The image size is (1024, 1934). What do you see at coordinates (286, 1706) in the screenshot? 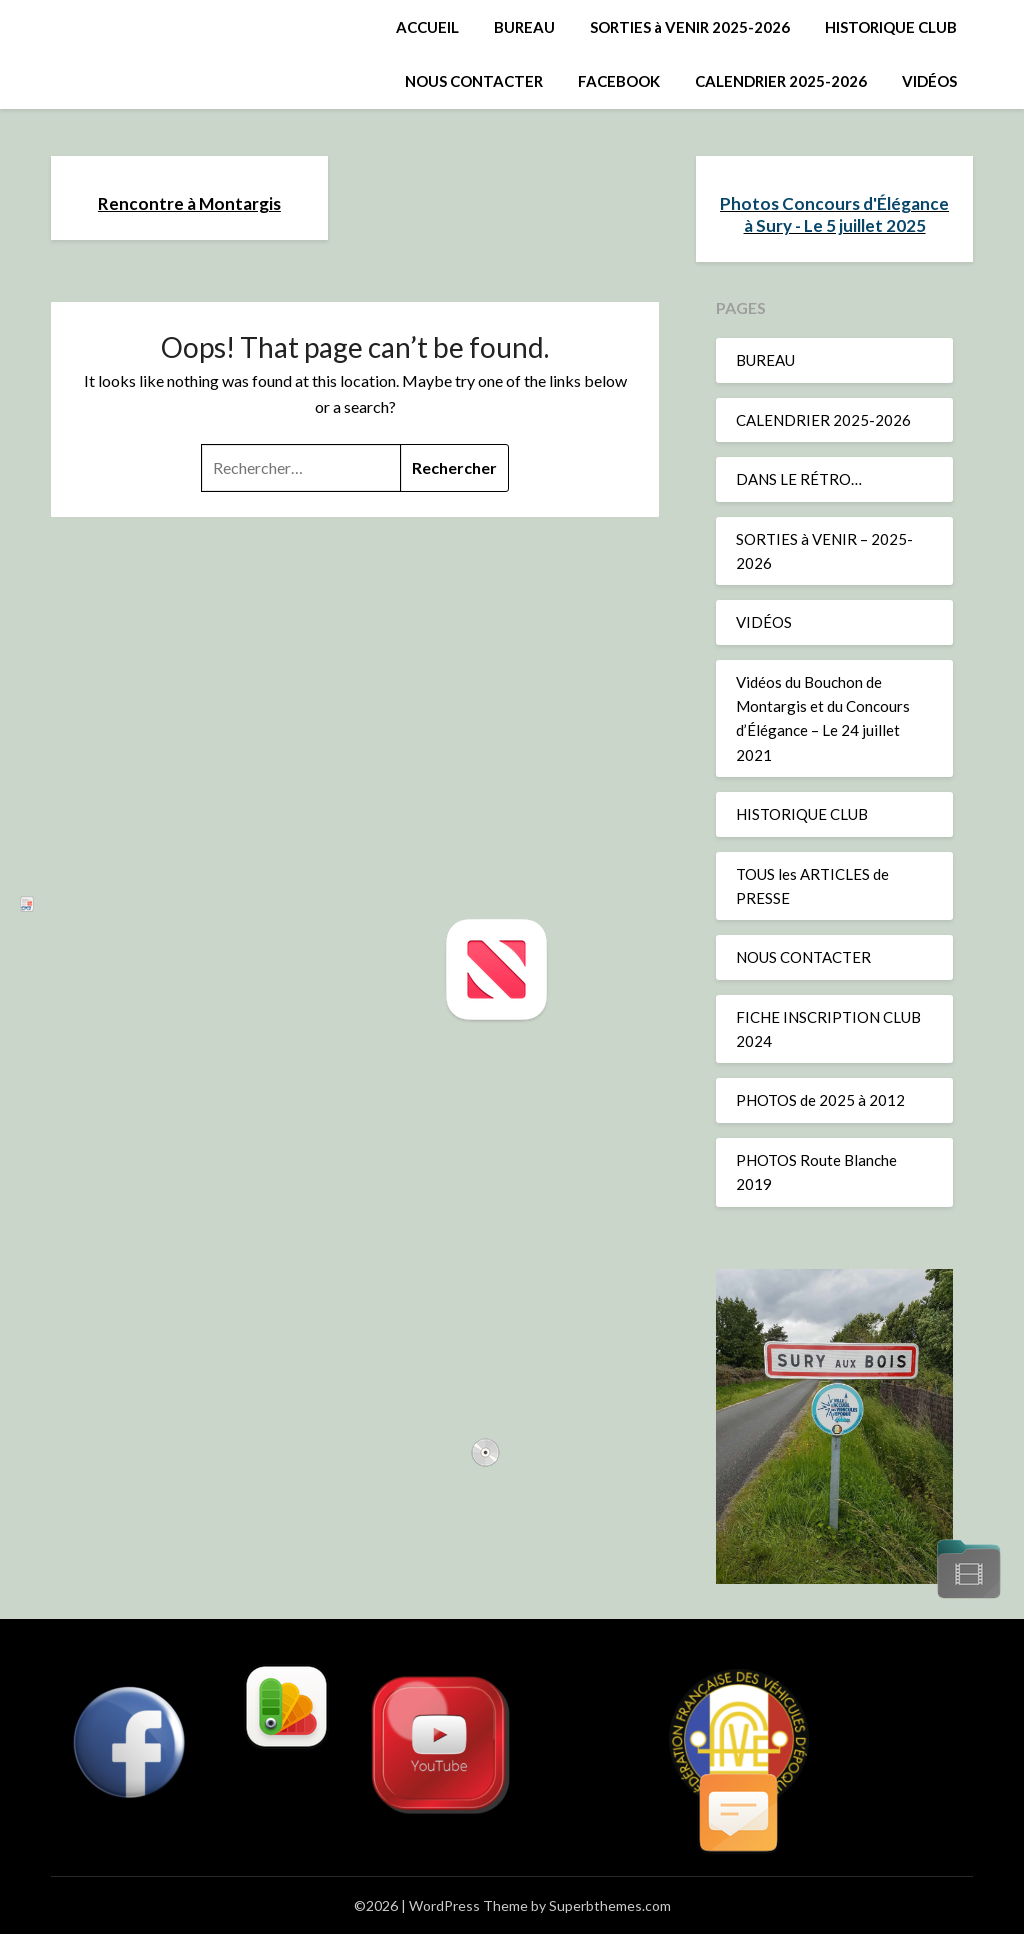
I see `open sk1 color picker application` at bounding box center [286, 1706].